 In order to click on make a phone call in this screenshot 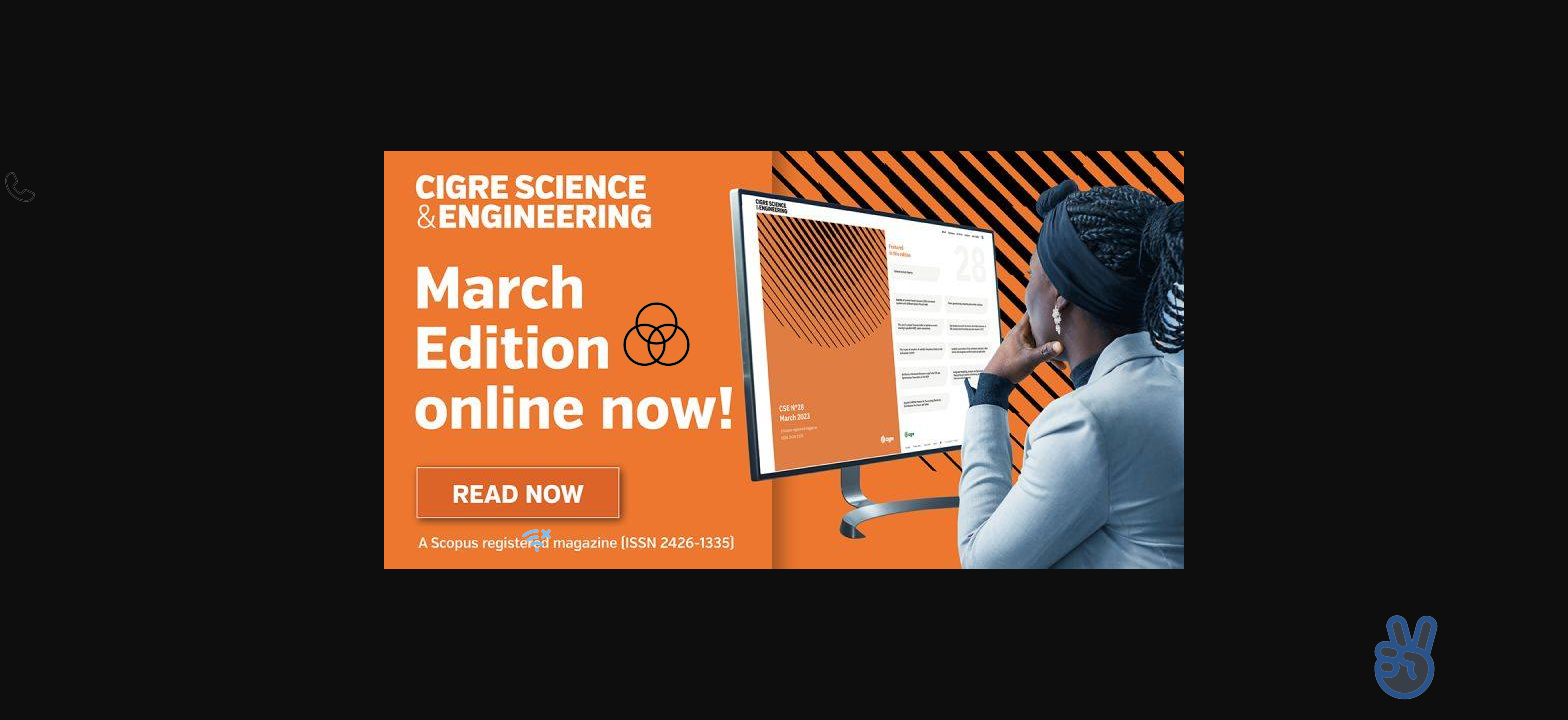, I will do `click(19, 187)`.